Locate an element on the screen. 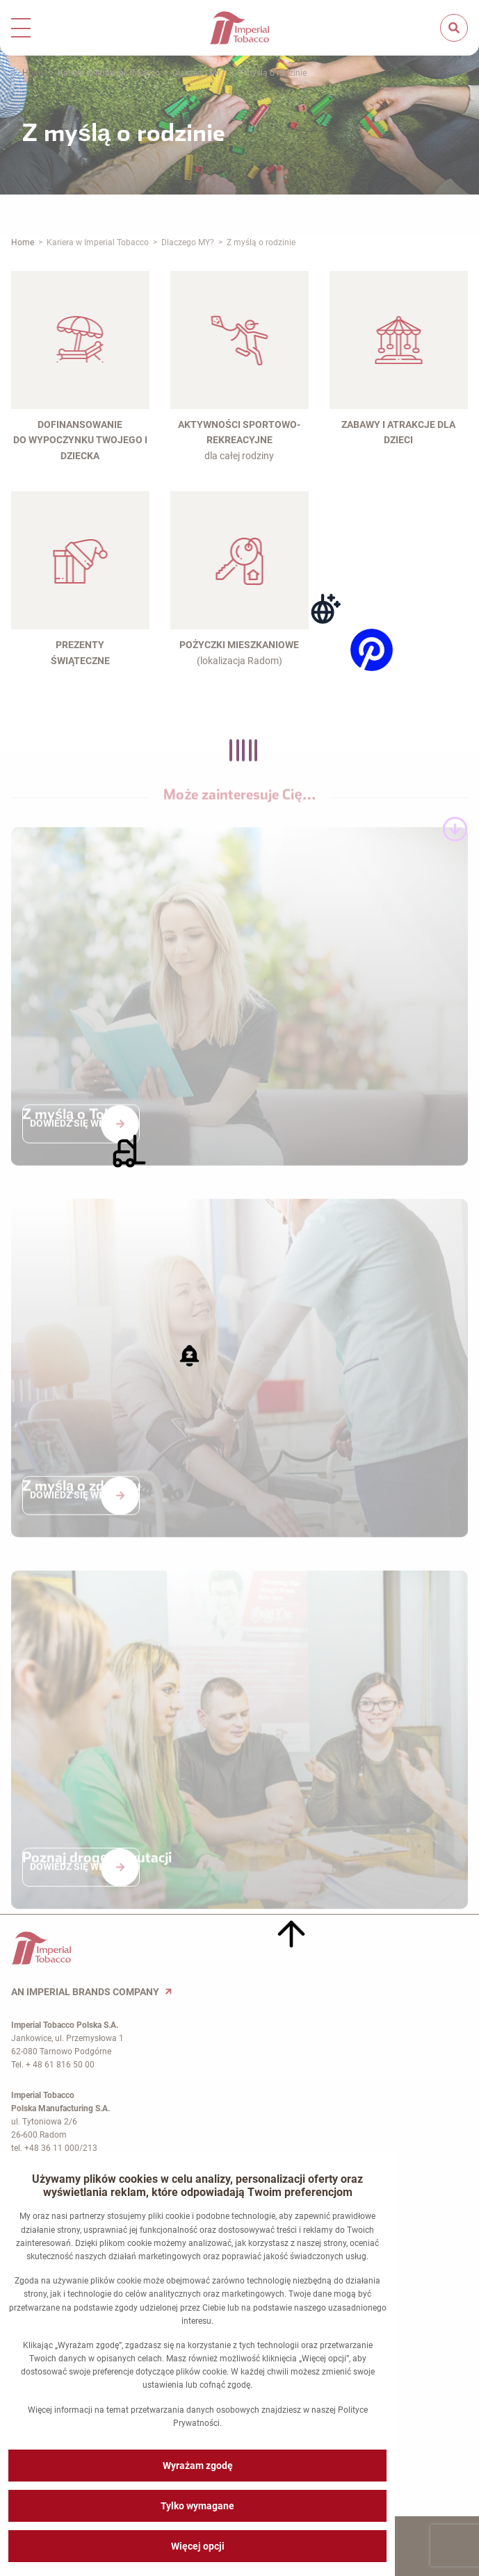 The height and width of the screenshot is (2576, 479). access warehouse or inventory management is located at coordinates (129, 1152).